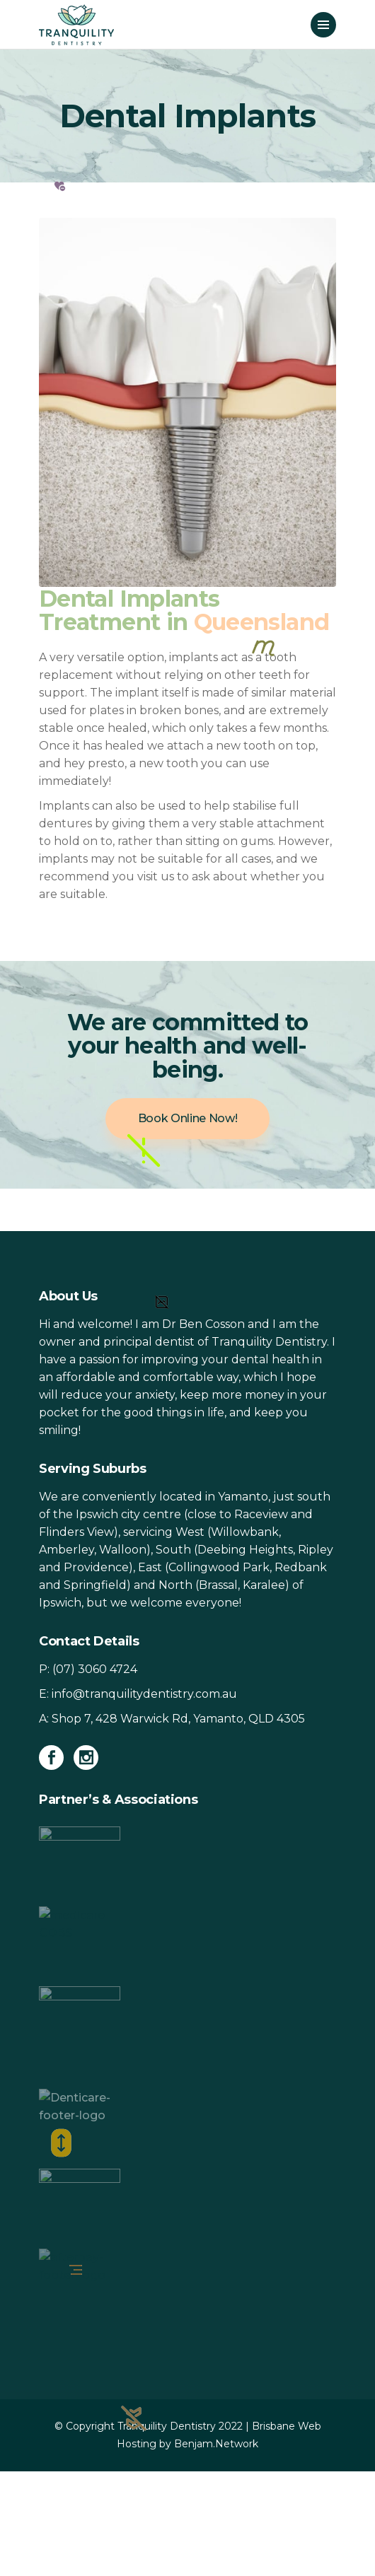 This screenshot has height=2576, width=375. Describe the element at coordinates (59, 185) in the screenshot. I see `remove from favorites` at that location.